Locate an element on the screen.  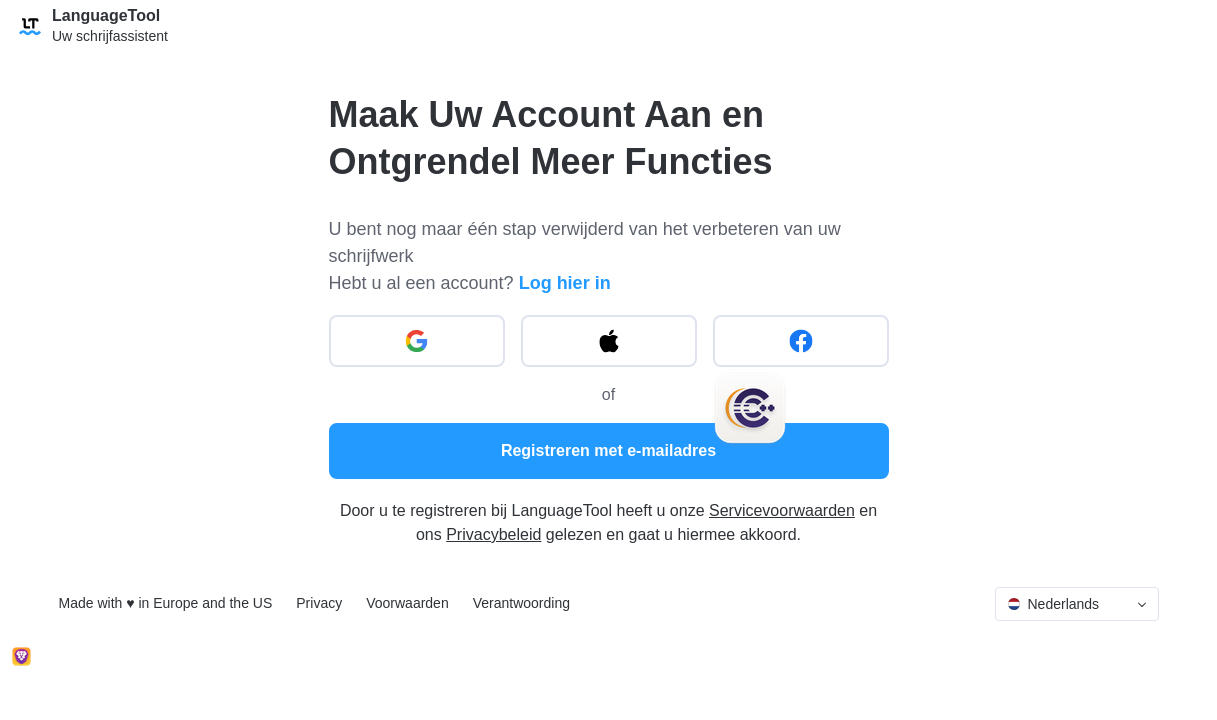
launch eclipse cdt development environment is located at coordinates (750, 408).